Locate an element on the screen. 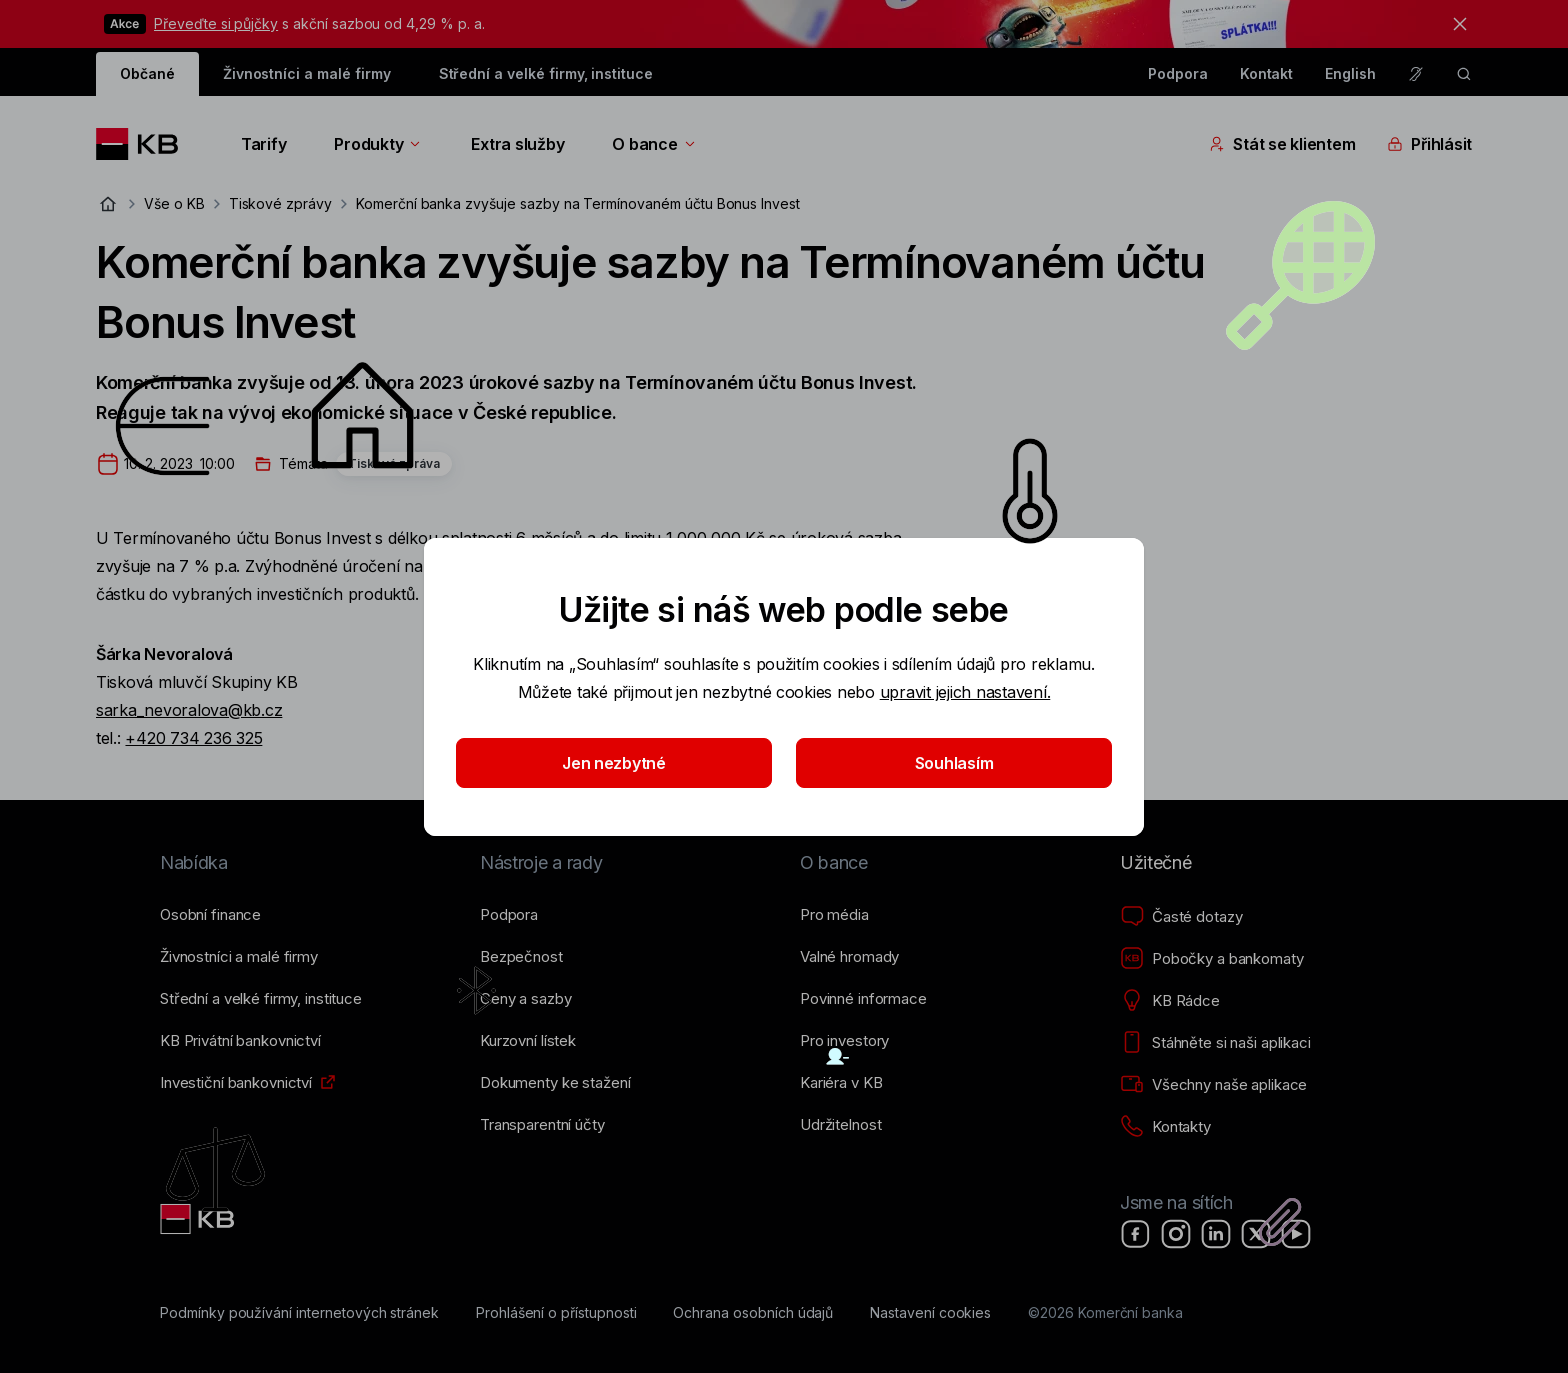  view current temperature reading is located at coordinates (1030, 491).